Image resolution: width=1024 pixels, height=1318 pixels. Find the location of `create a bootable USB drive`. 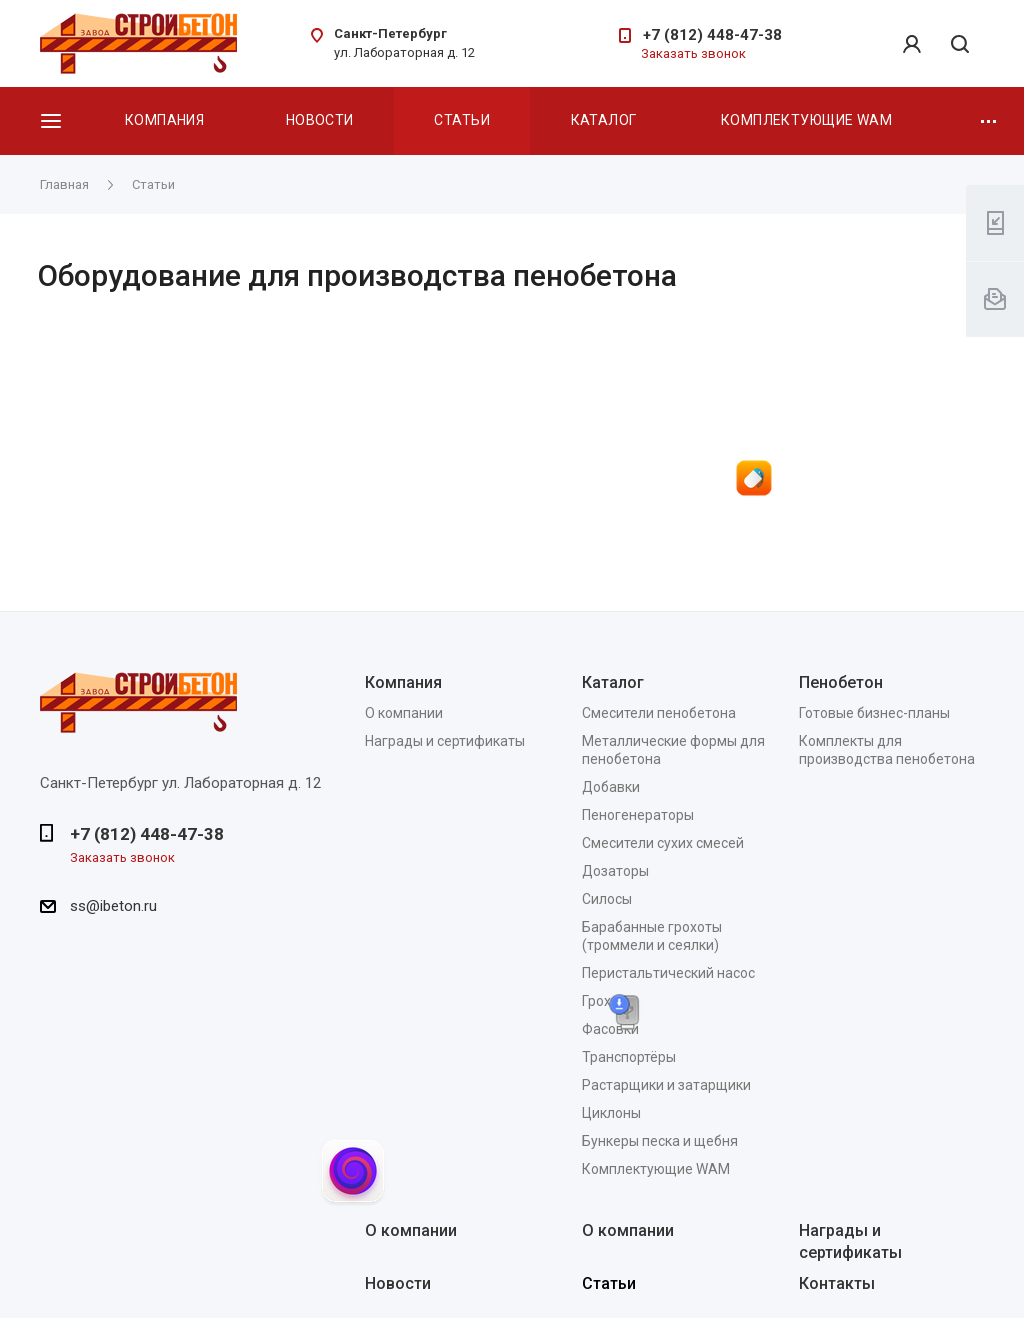

create a bootable USB drive is located at coordinates (627, 1012).